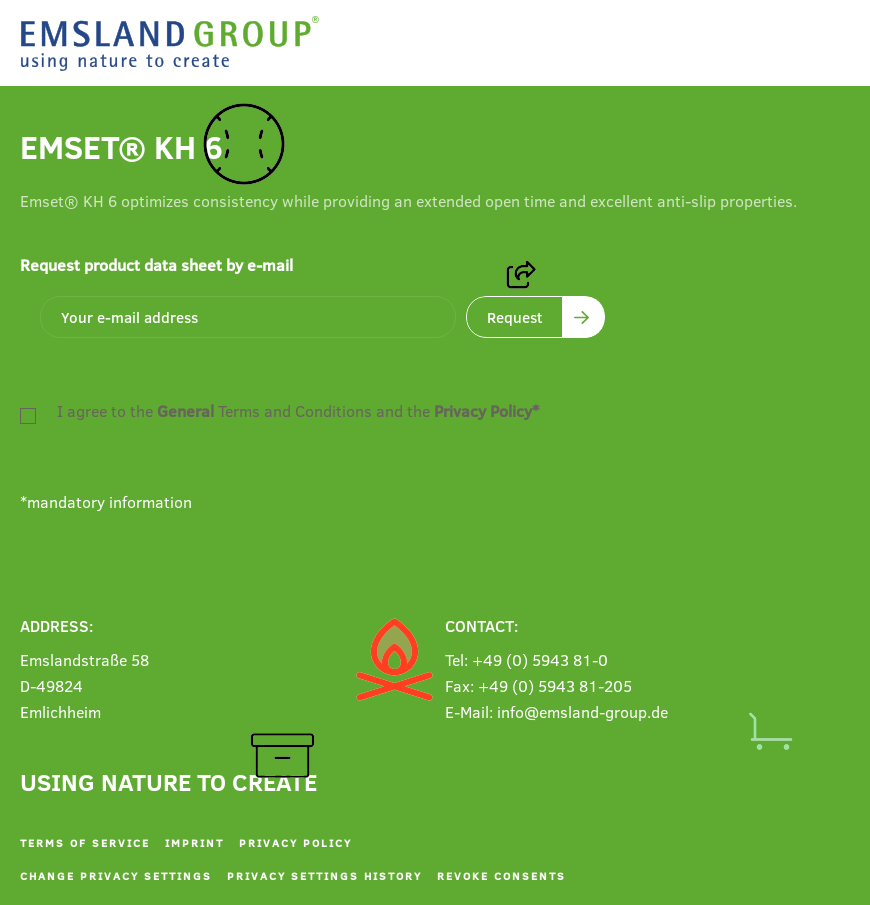 The width and height of the screenshot is (870, 905). What do you see at coordinates (520, 274) in the screenshot?
I see `share this content` at bounding box center [520, 274].